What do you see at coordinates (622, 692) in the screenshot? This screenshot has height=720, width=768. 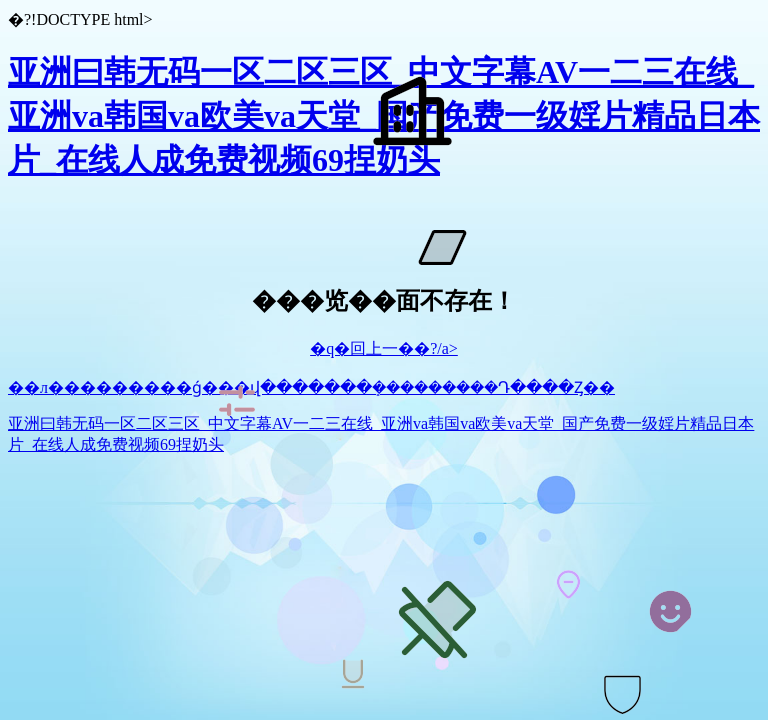 I see `access security or privacy settings` at bounding box center [622, 692].